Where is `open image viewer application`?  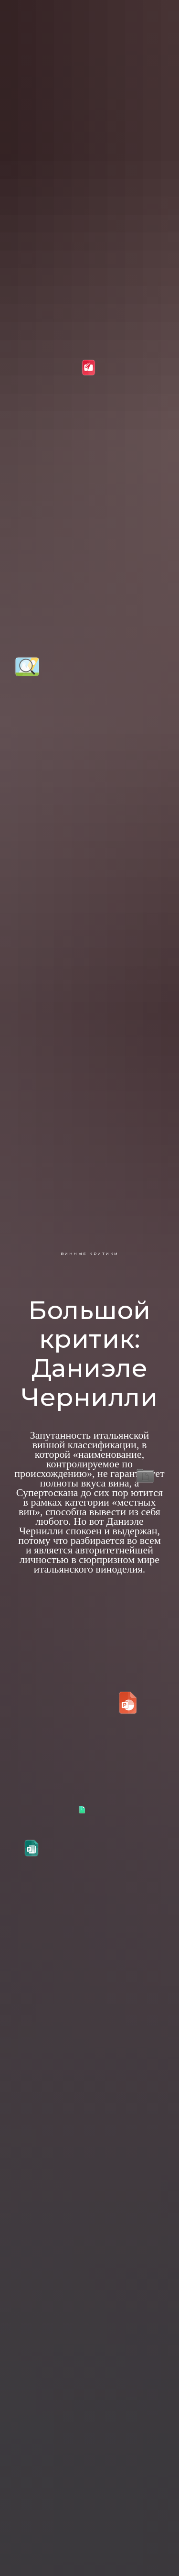 open image viewer application is located at coordinates (27, 667).